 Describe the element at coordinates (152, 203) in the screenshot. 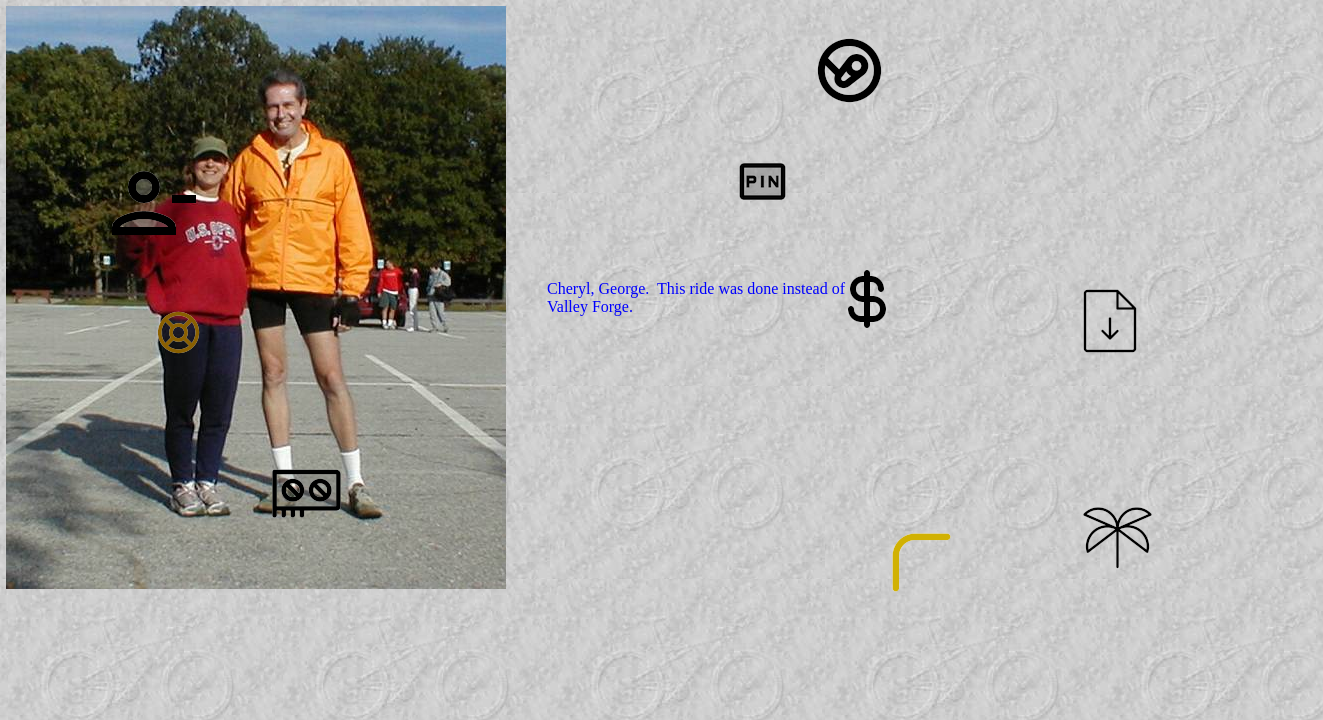

I see `remove a contact or friend` at that location.